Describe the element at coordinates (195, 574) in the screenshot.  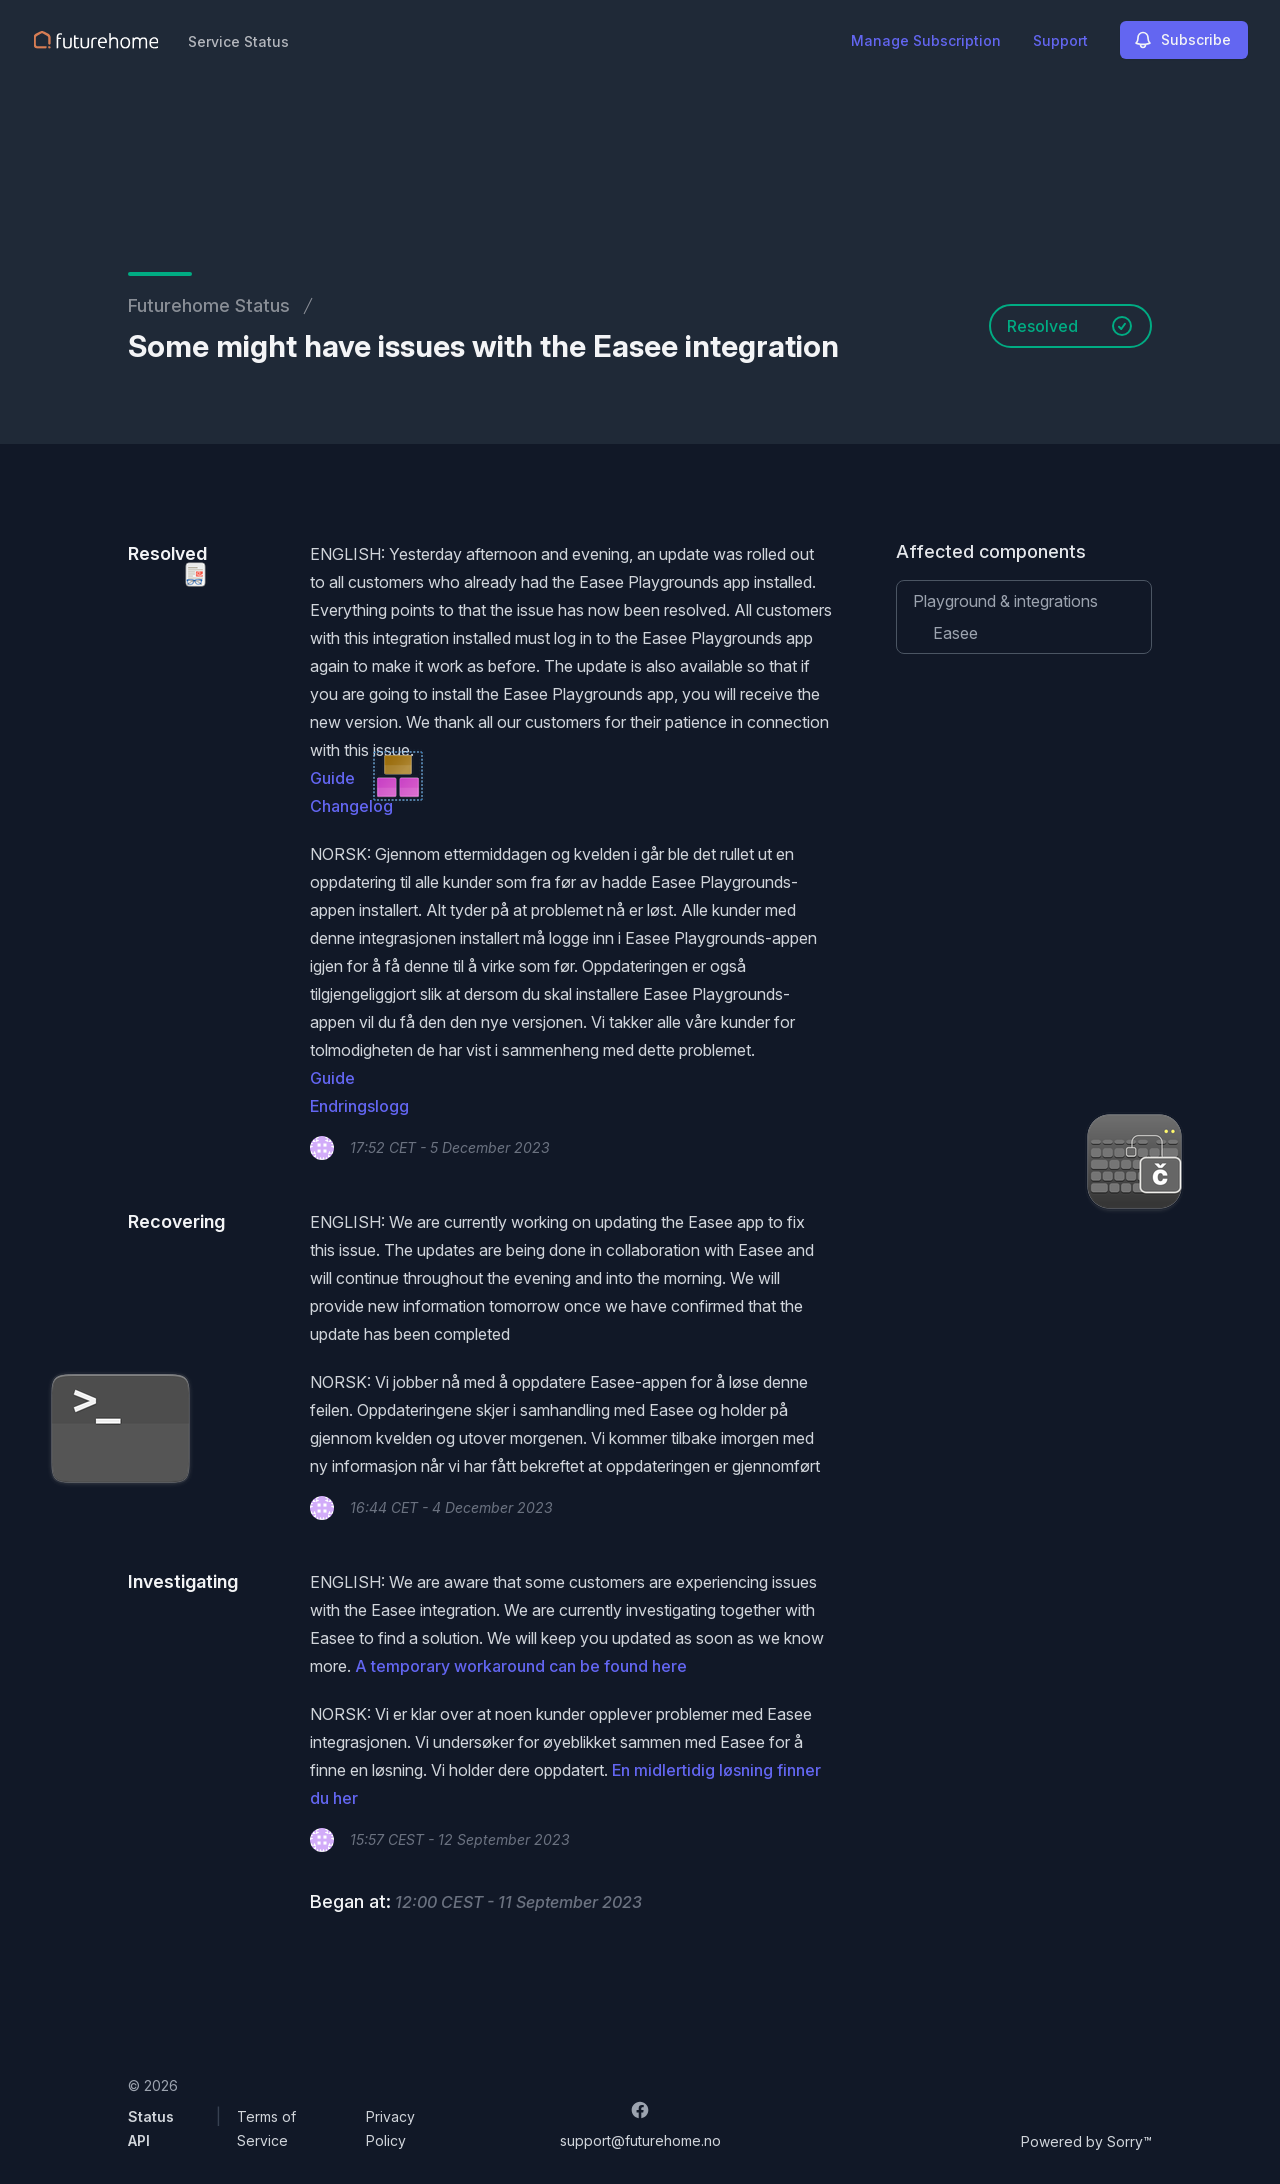
I see `open evince document viewer` at that location.